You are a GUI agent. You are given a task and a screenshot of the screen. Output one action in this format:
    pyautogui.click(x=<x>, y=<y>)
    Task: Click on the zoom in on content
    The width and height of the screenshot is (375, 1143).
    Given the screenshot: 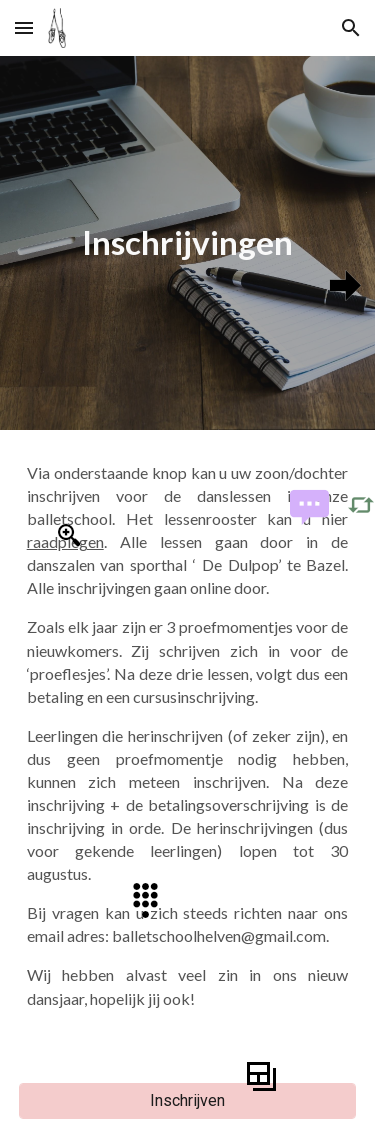 What is the action you would take?
    pyautogui.click(x=69, y=535)
    